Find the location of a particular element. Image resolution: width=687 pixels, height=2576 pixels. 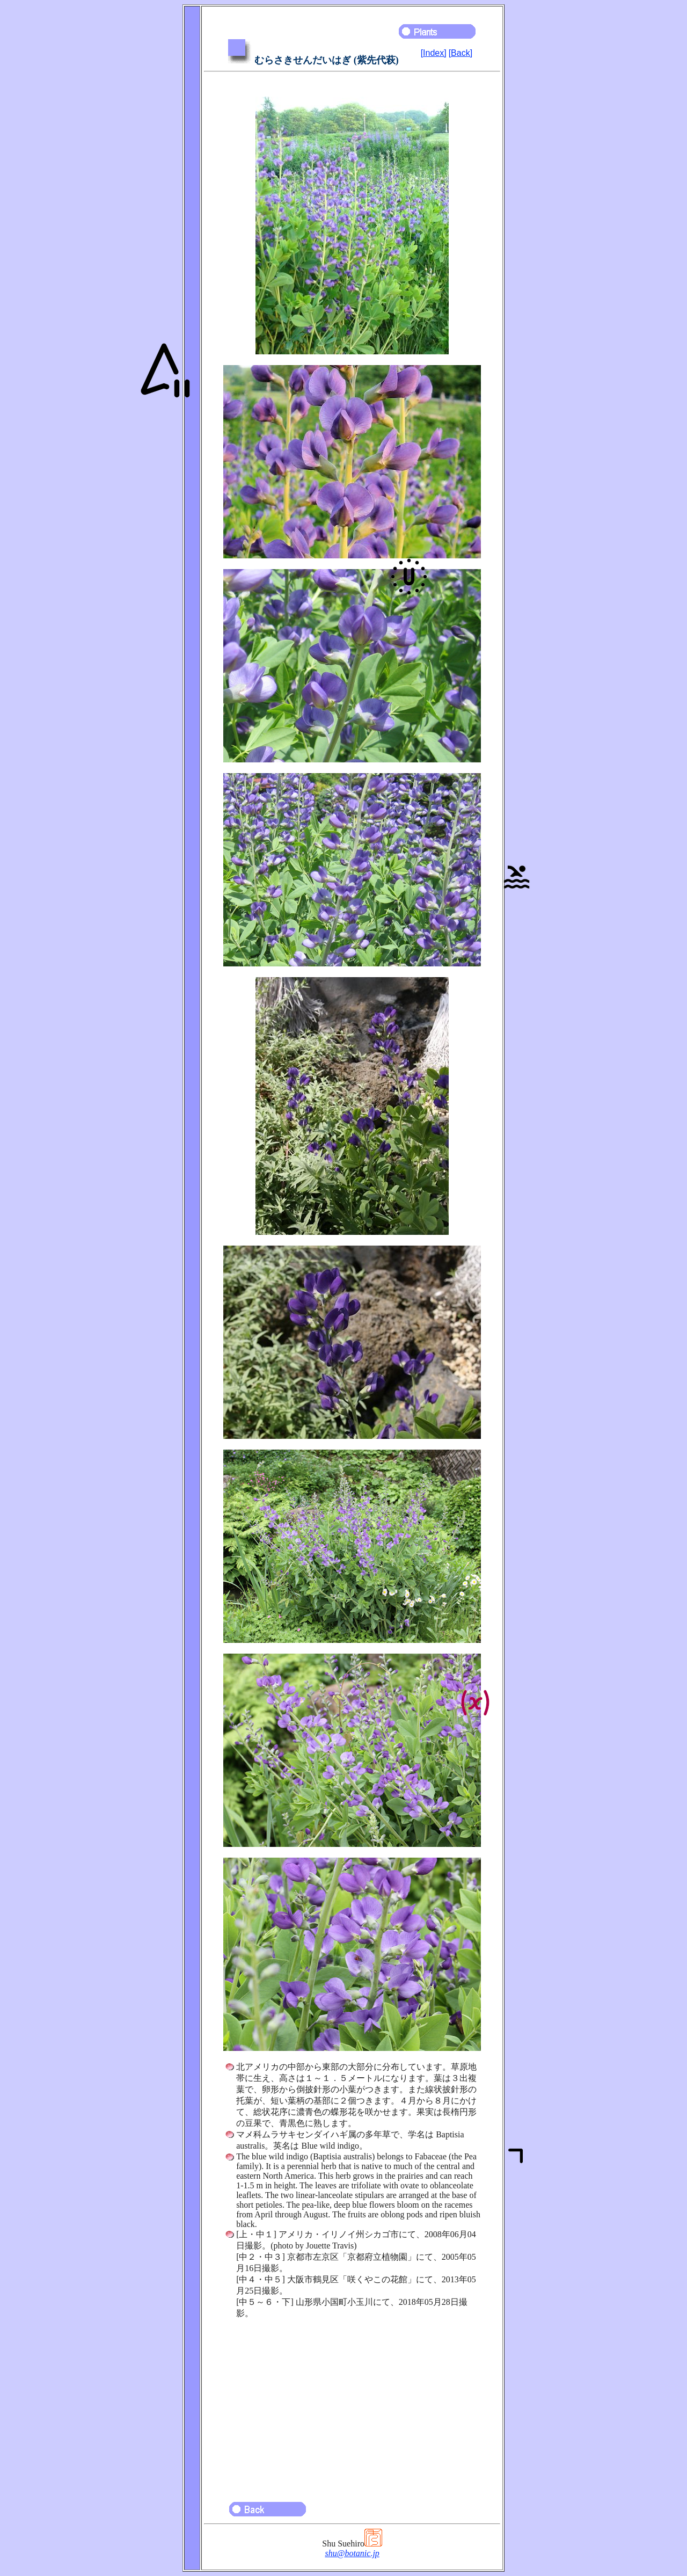

indicates a pending or unverified user account is located at coordinates (409, 577).